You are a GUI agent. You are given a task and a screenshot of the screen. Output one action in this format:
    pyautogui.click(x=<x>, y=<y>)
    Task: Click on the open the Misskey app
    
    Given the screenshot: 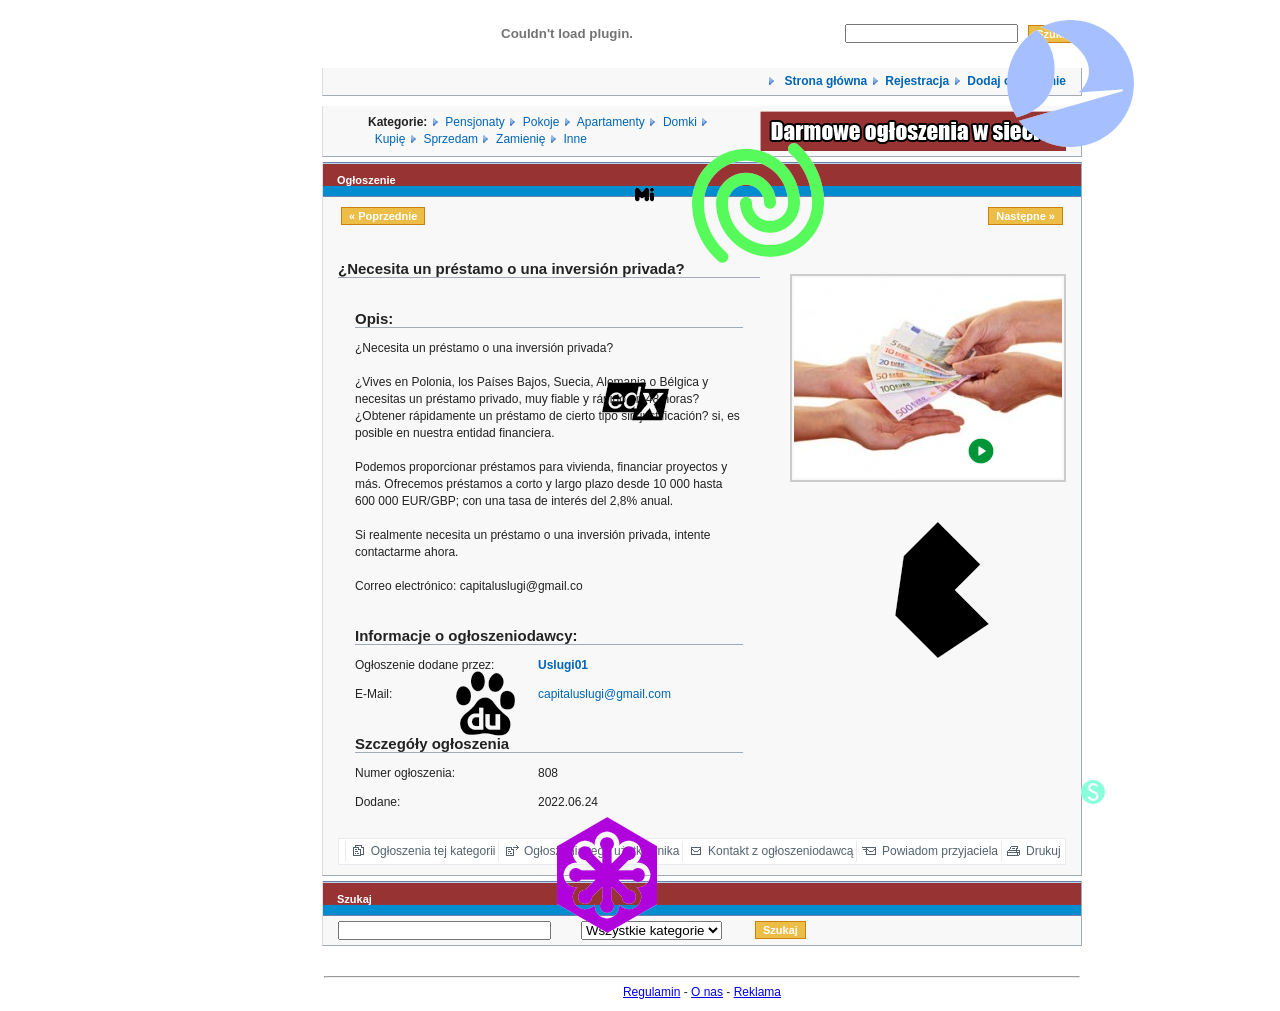 What is the action you would take?
    pyautogui.click(x=644, y=194)
    